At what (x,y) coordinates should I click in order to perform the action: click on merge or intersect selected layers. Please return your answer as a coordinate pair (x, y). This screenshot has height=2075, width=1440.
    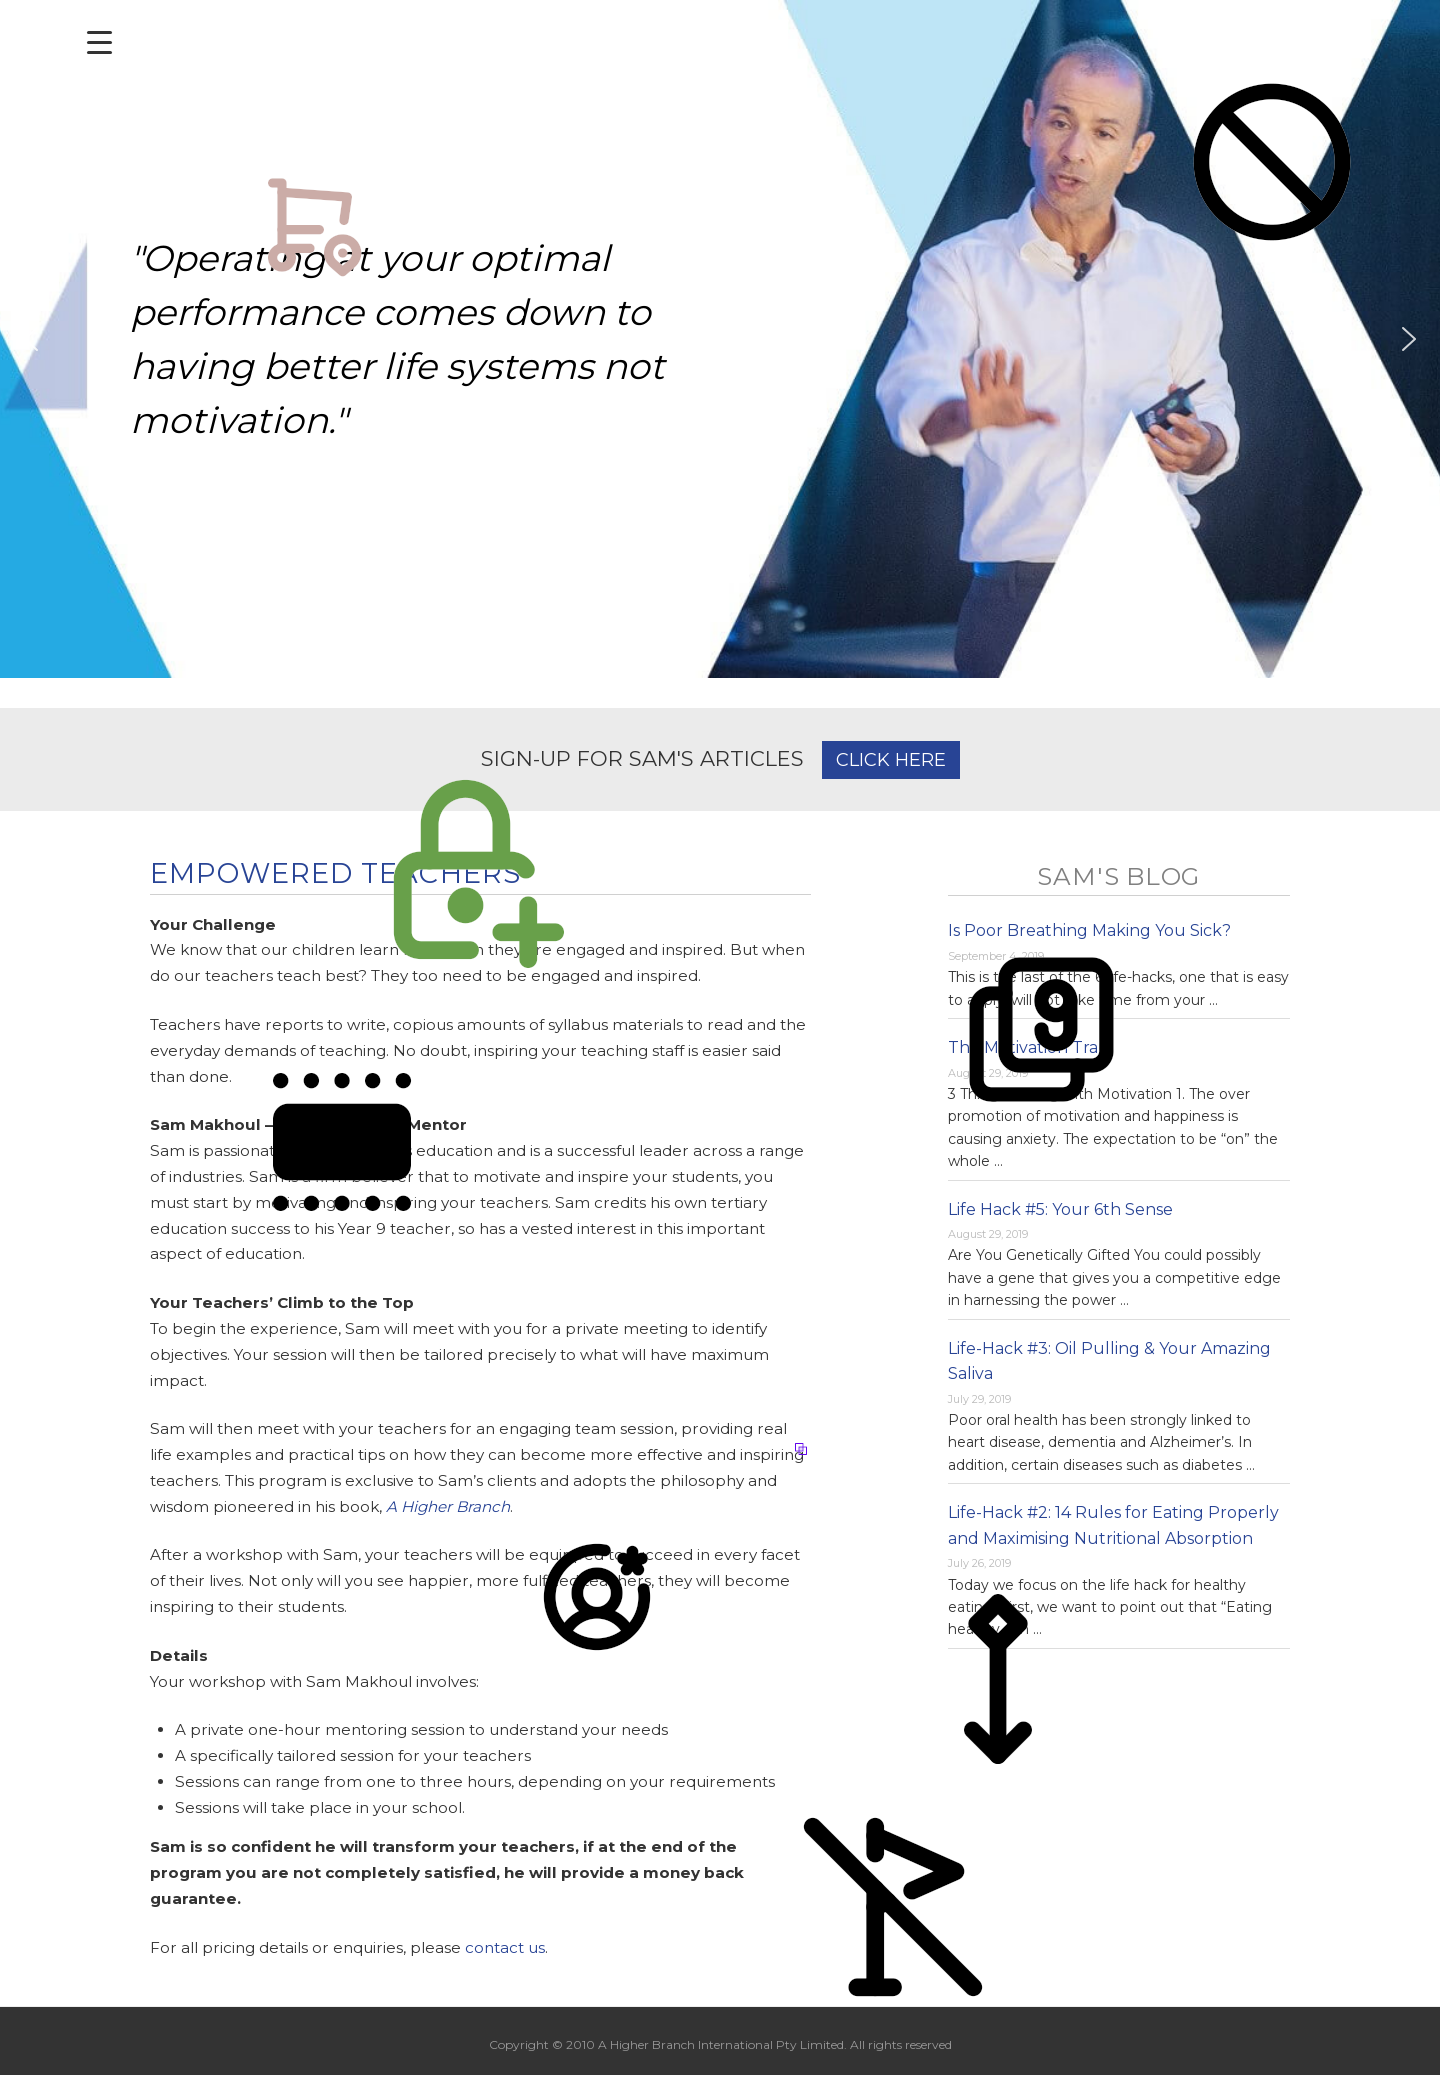
    Looking at the image, I should click on (801, 1449).